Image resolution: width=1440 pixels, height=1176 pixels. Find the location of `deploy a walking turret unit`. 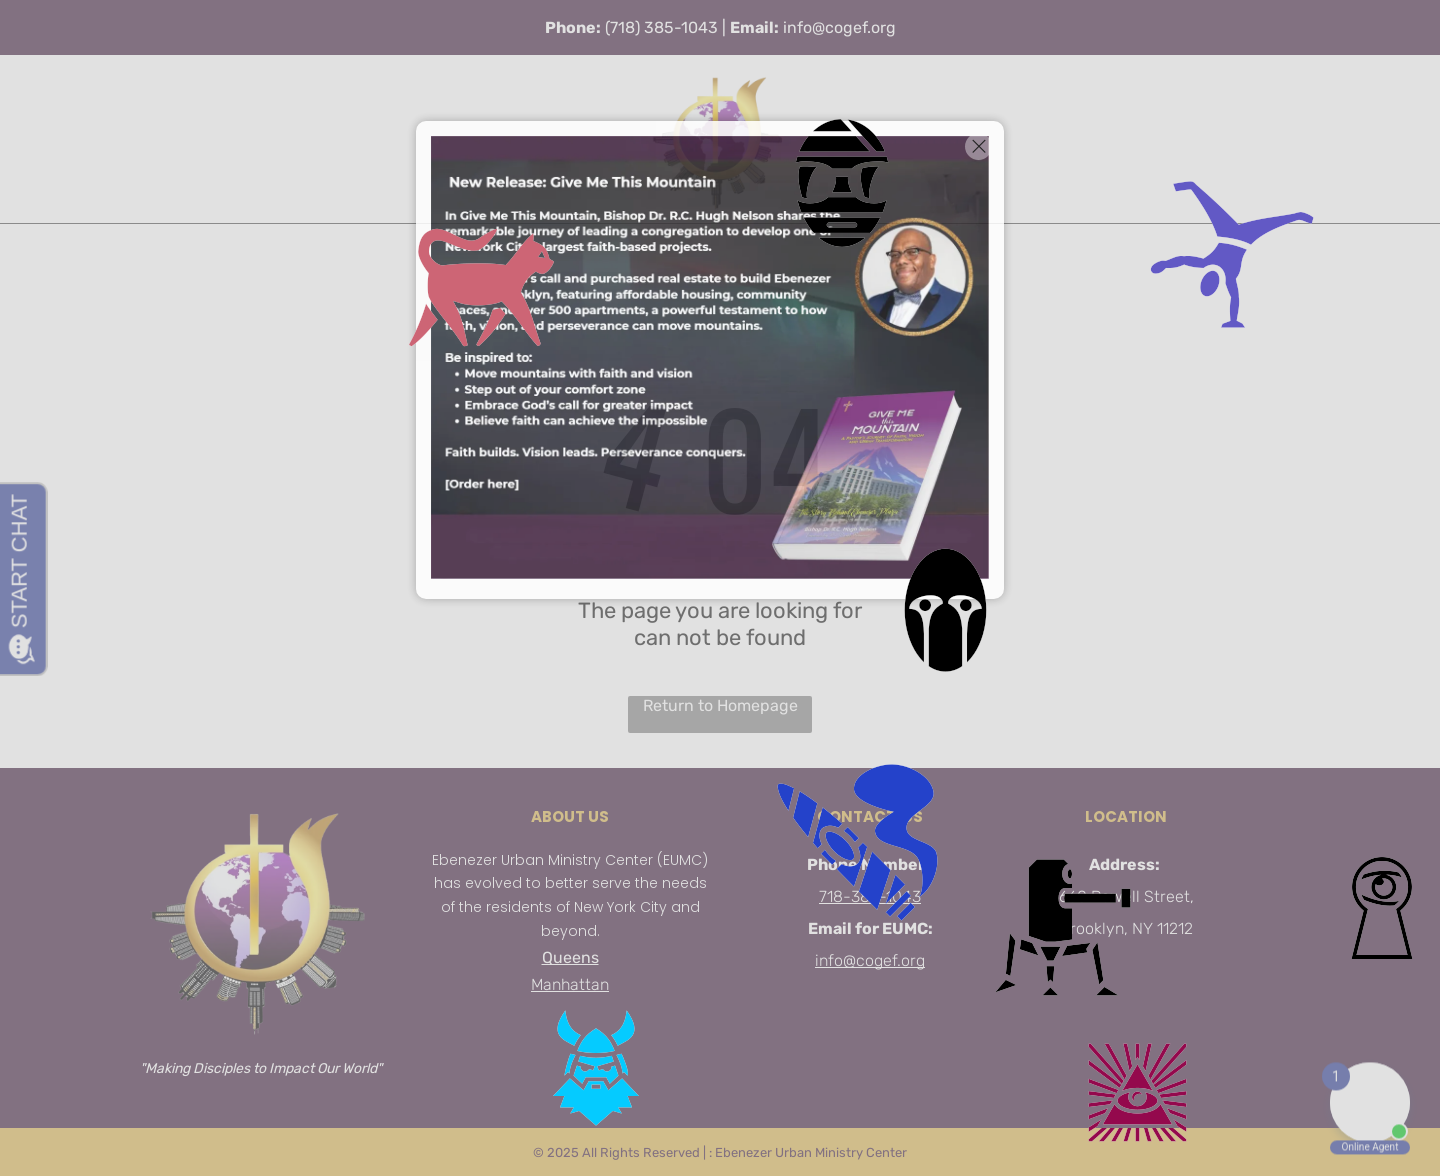

deploy a walking turret unit is located at coordinates (1065, 925).